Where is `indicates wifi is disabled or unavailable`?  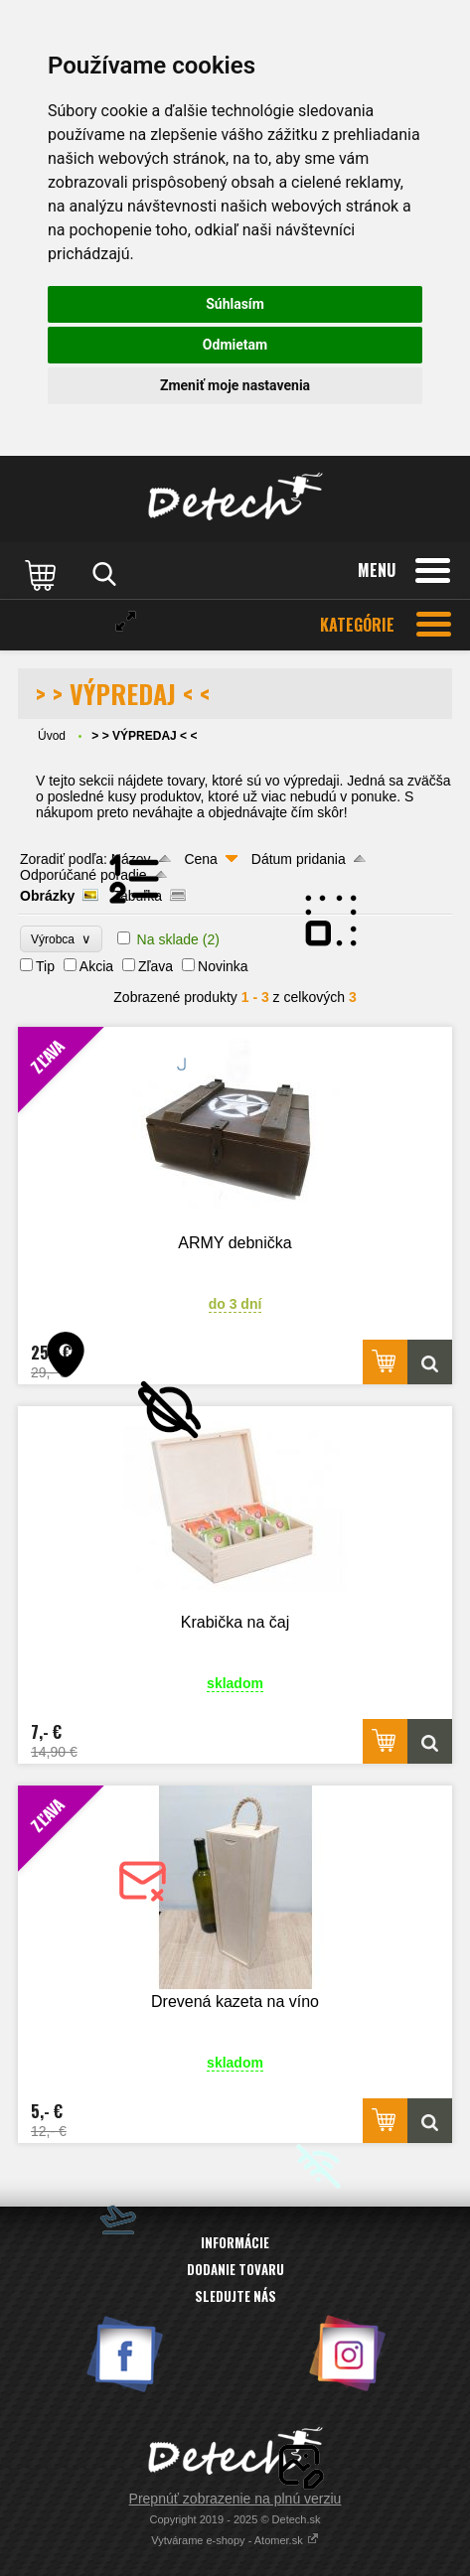
indicates wifi is disabled or unavailable is located at coordinates (318, 2166).